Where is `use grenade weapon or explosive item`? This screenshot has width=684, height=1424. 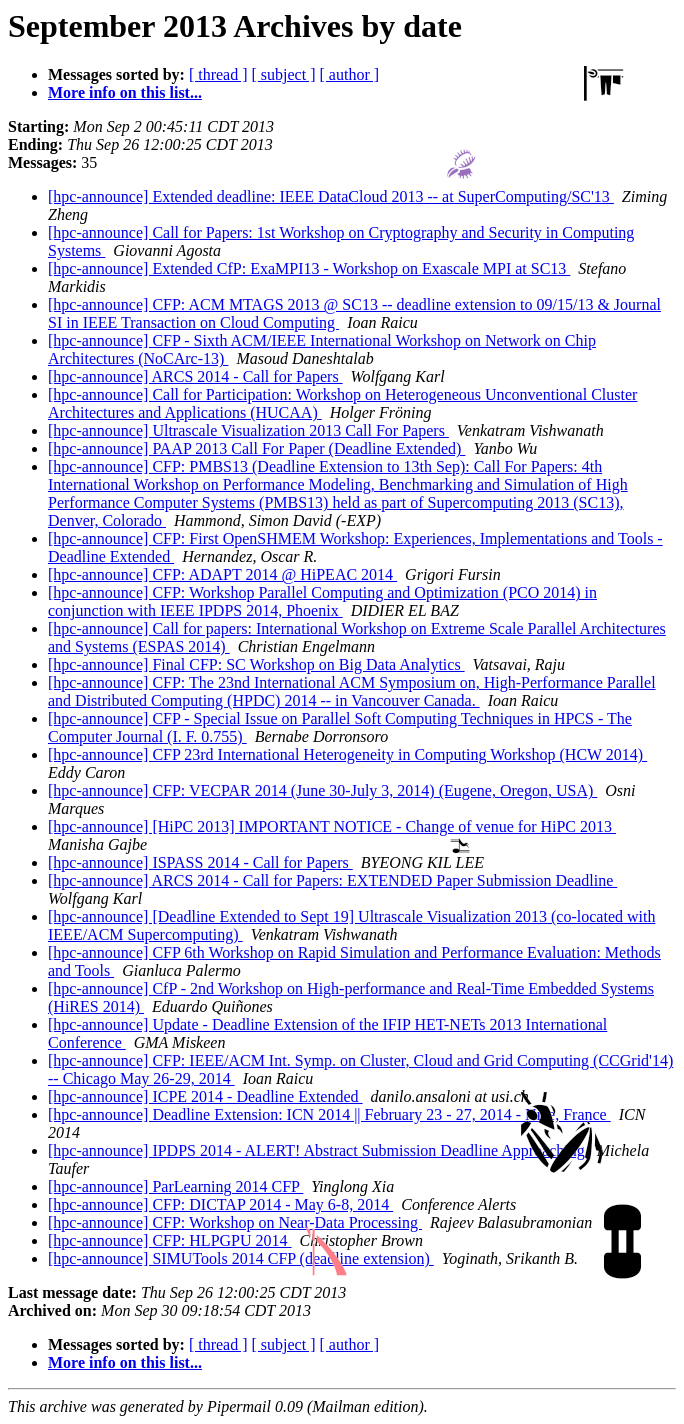
use grenade weapon or explosive item is located at coordinates (622, 1241).